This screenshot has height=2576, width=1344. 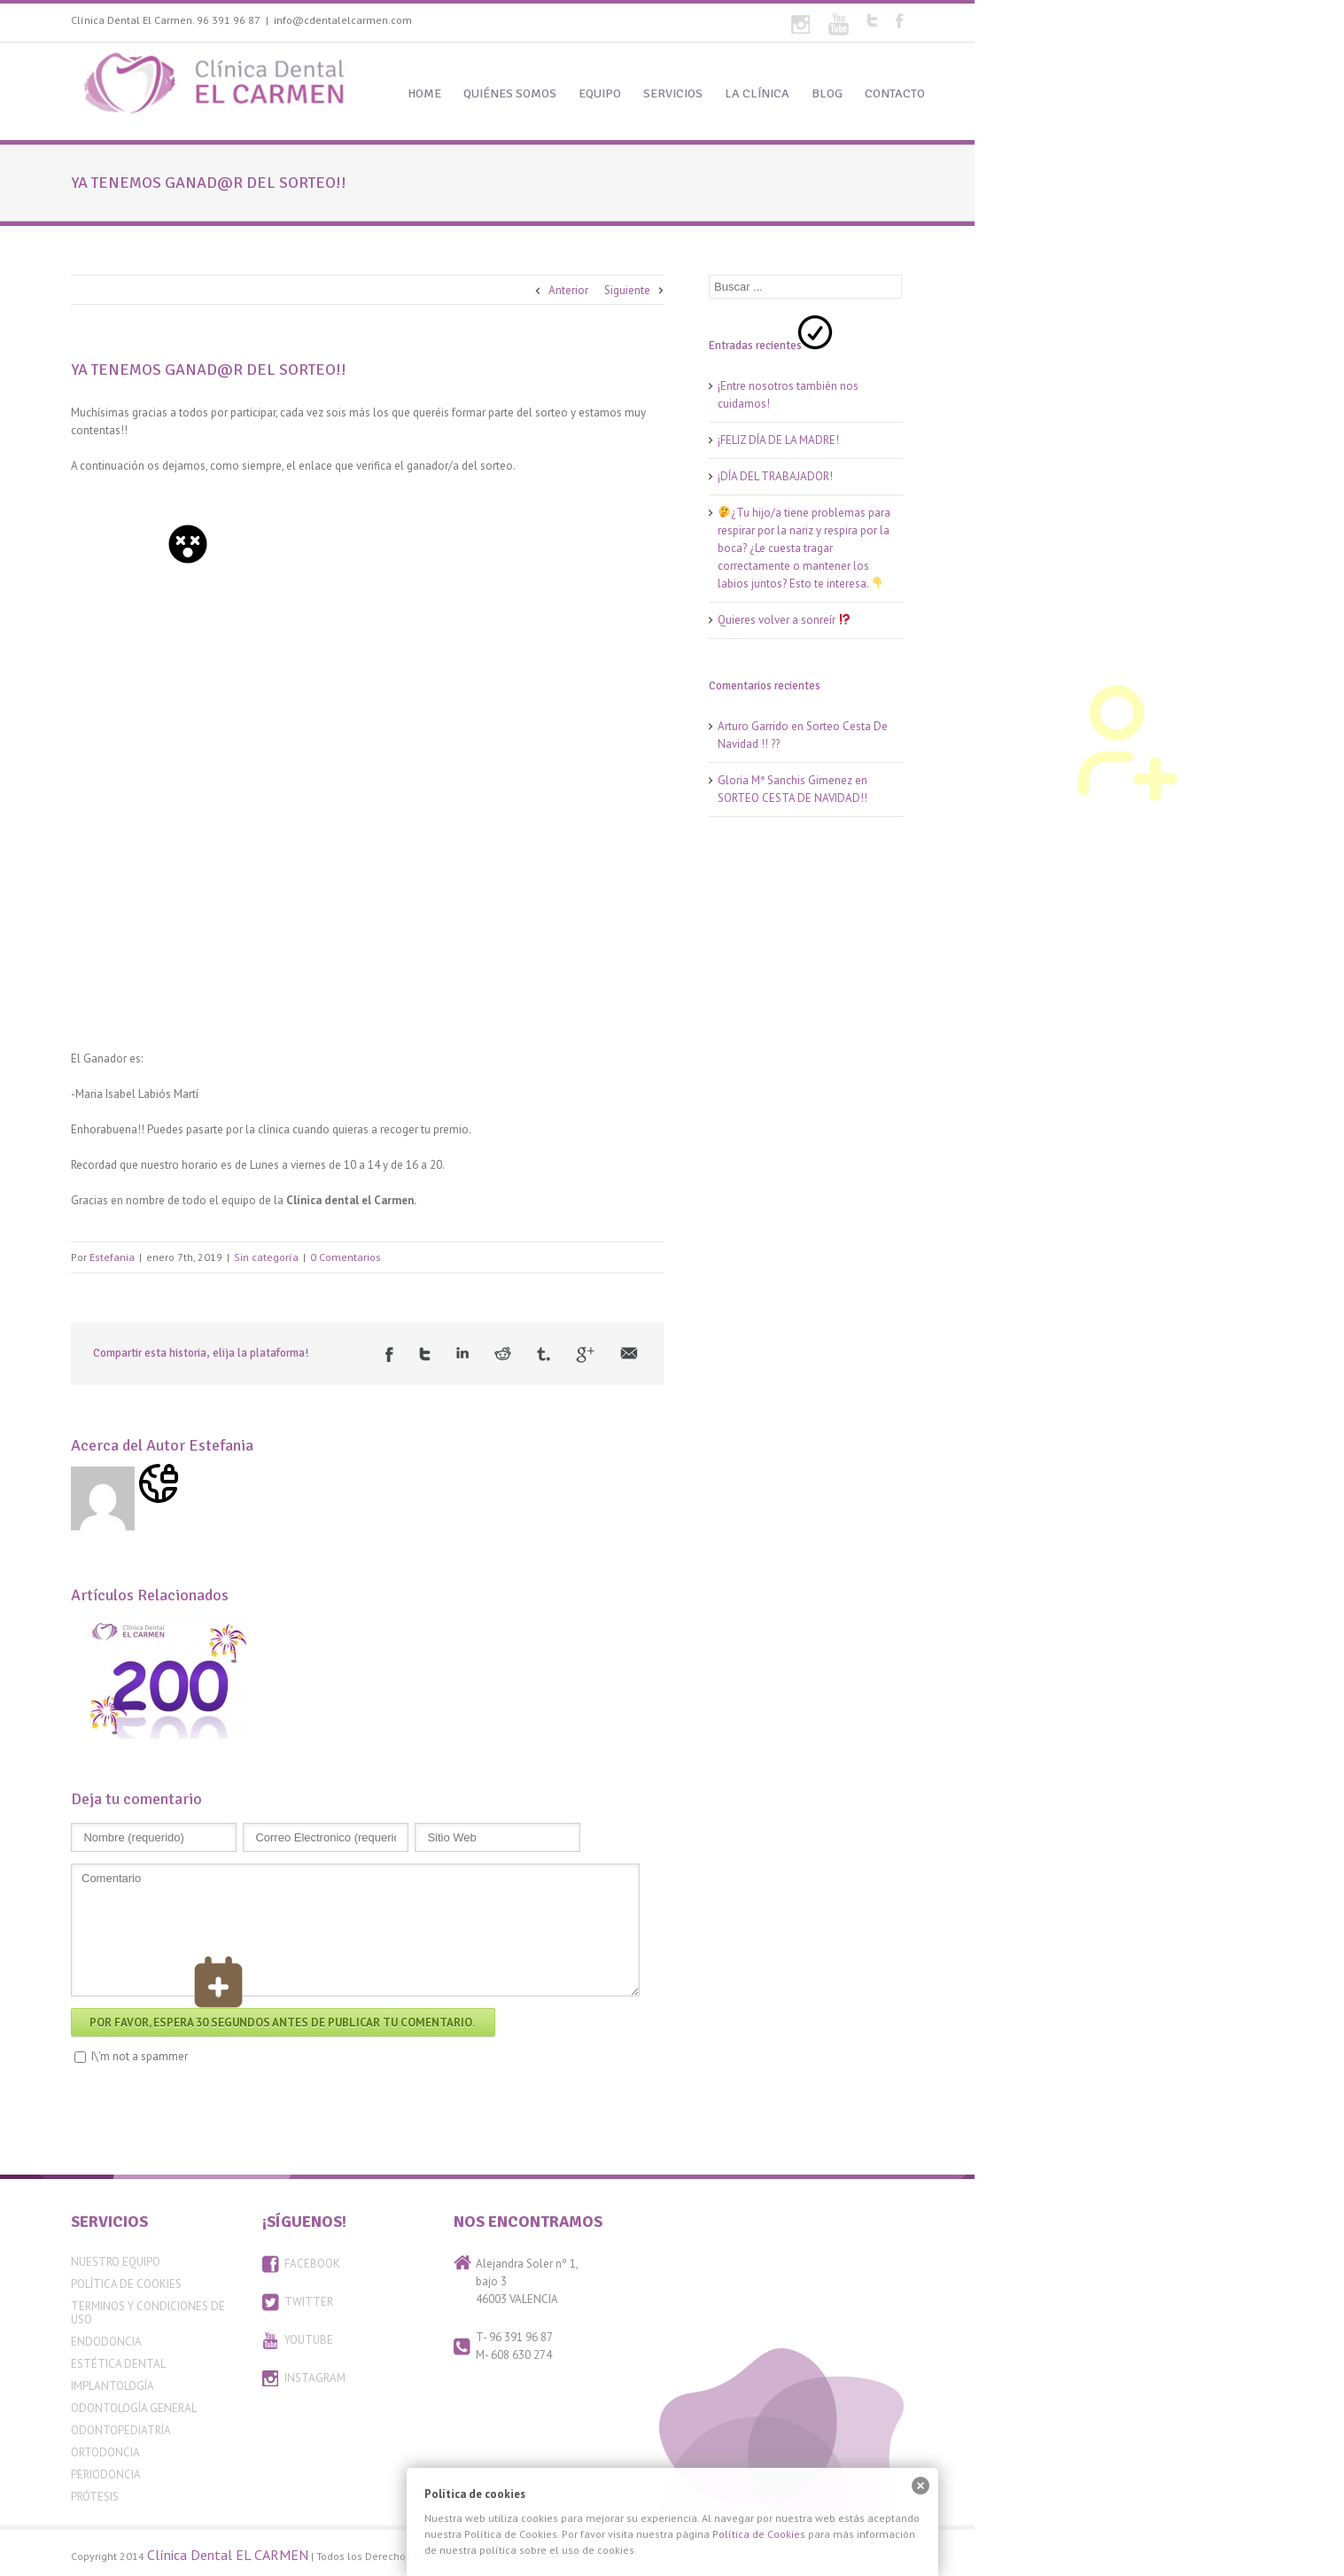 What do you see at coordinates (188, 544) in the screenshot?
I see `indicates an error or system crash` at bounding box center [188, 544].